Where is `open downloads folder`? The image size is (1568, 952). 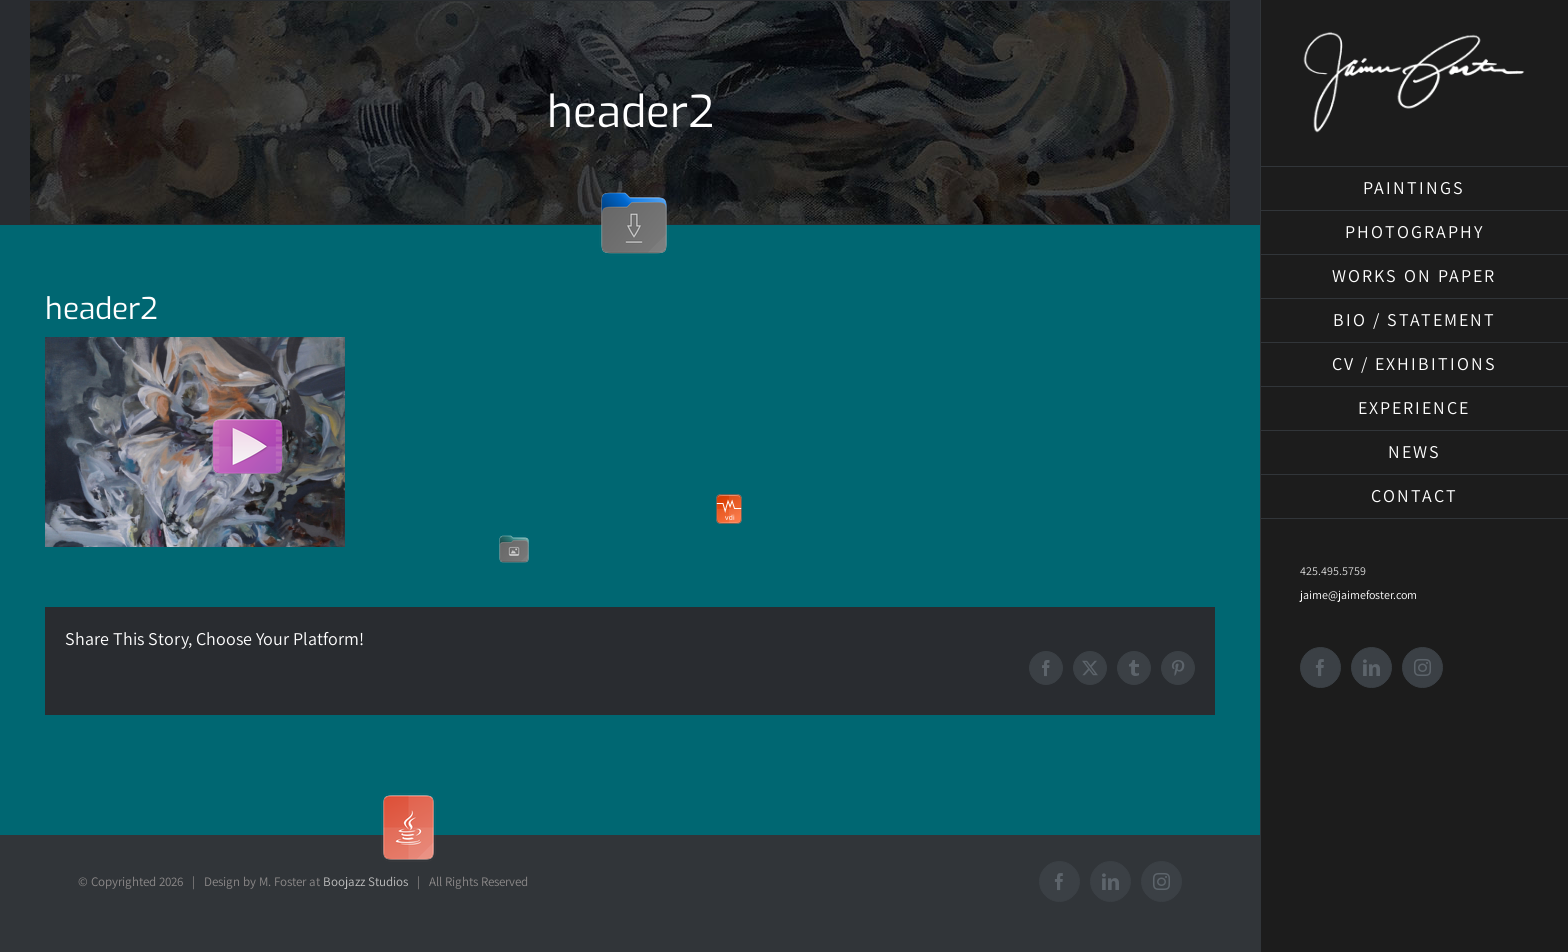
open downloads folder is located at coordinates (634, 223).